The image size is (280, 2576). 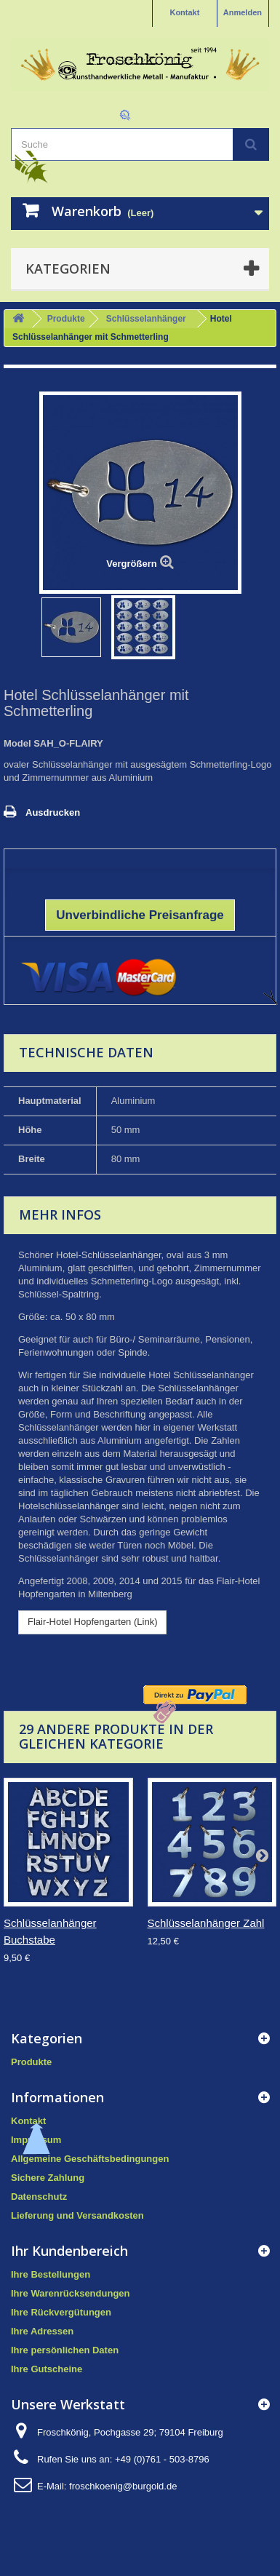 What do you see at coordinates (271, 998) in the screenshot?
I see `dowsing or divination tool in a game interface` at bounding box center [271, 998].